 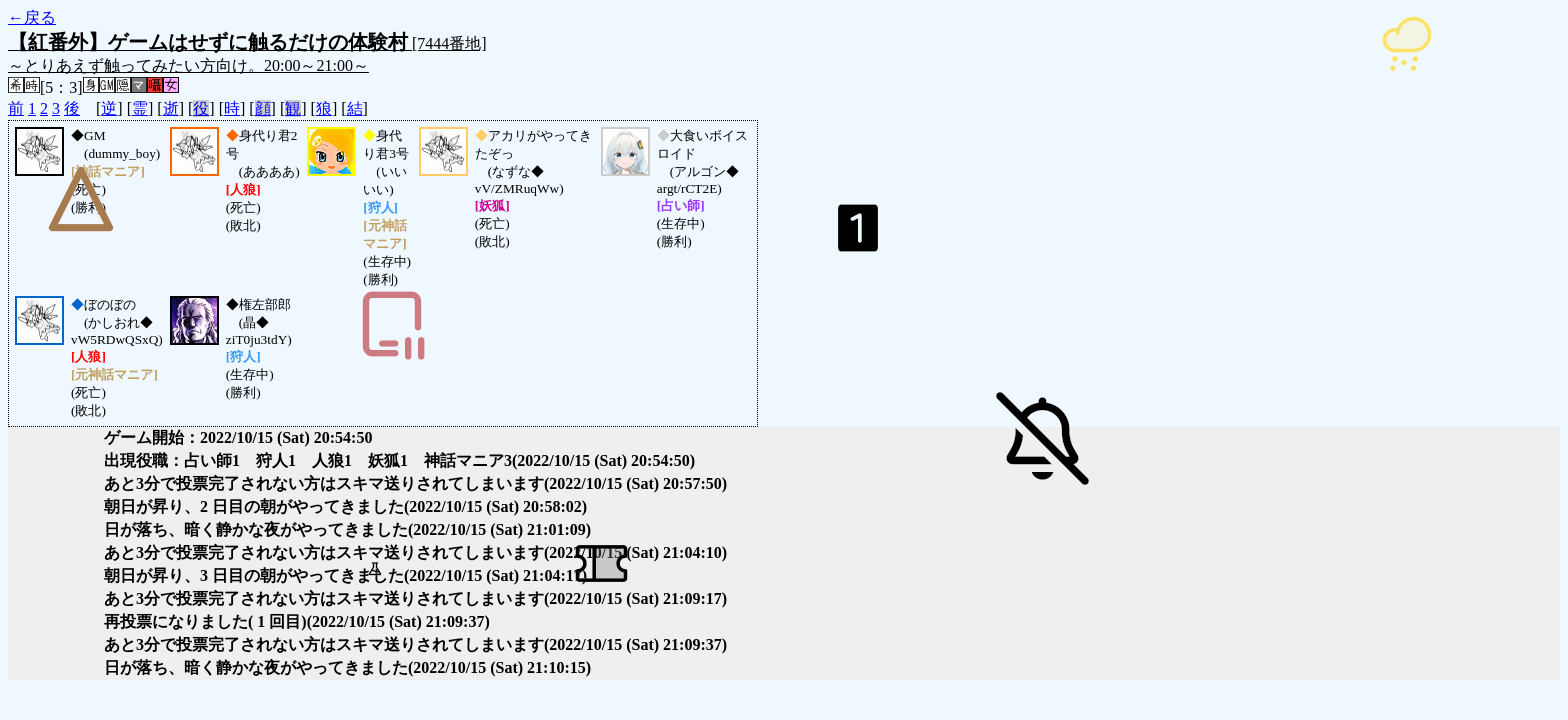 What do you see at coordinates (1407, 43) in the screenshot?
I see `indicates snowy weather conditions` at bounding box center [1407, 43].